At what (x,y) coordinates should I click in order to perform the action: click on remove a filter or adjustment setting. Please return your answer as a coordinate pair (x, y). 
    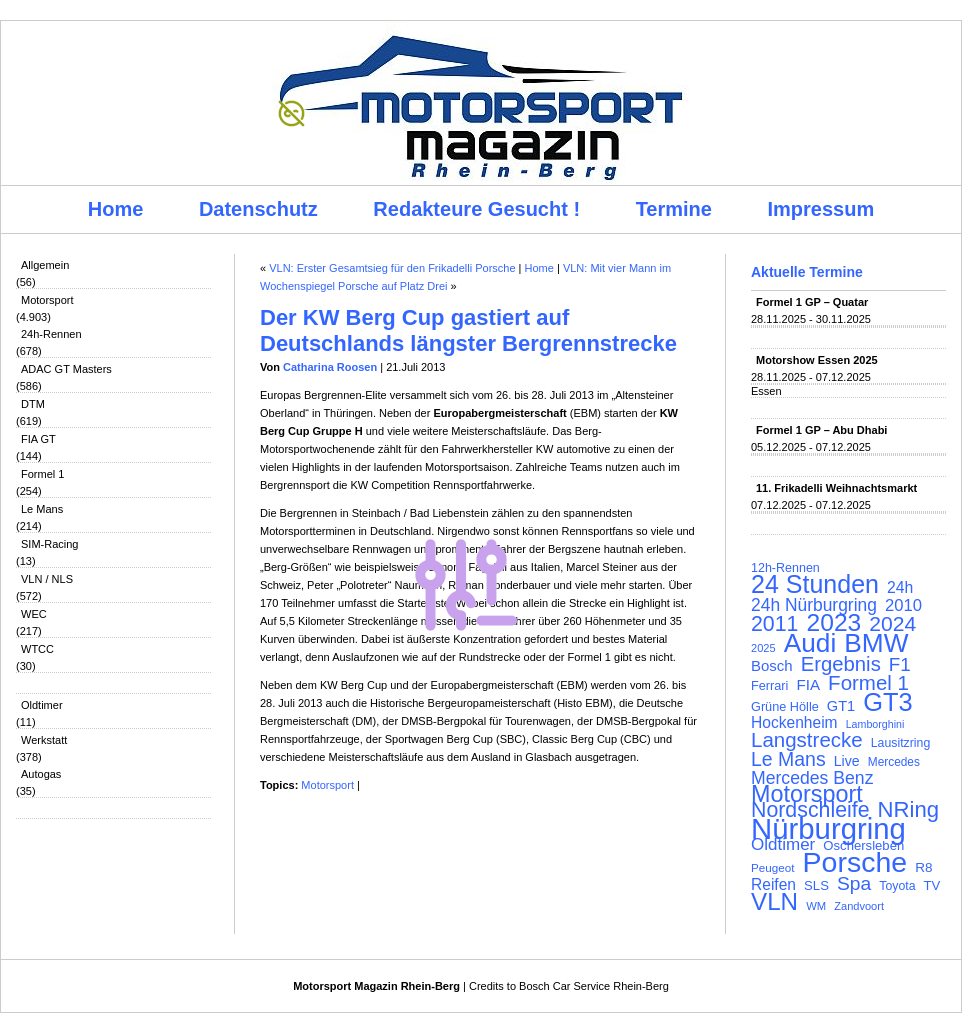
    Looking at the image, I should click on (461, 585).